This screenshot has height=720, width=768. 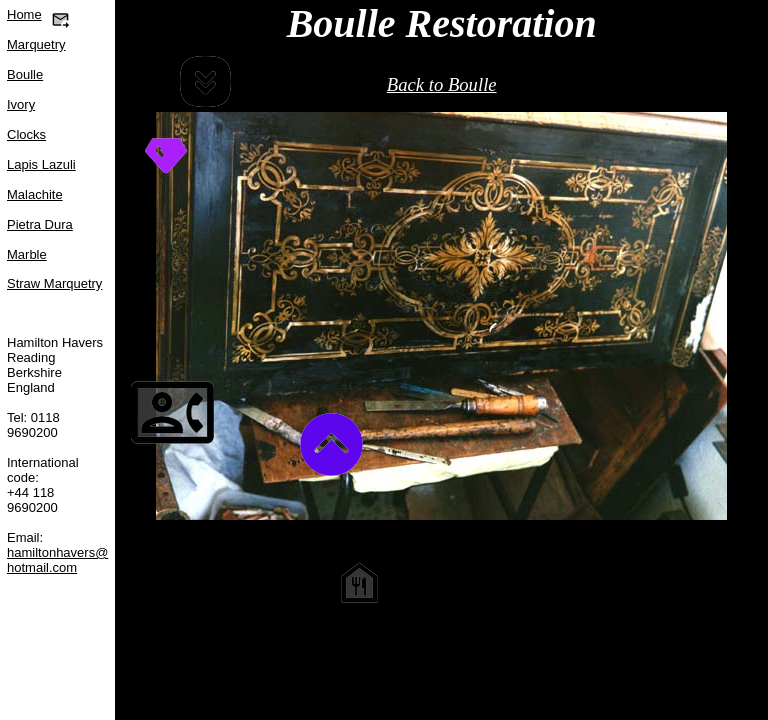 What do you see at coordinates (359, 582) in the screenshot?
I see `find nearby food banks or food assistance locations` at bounding box center [359, 582].